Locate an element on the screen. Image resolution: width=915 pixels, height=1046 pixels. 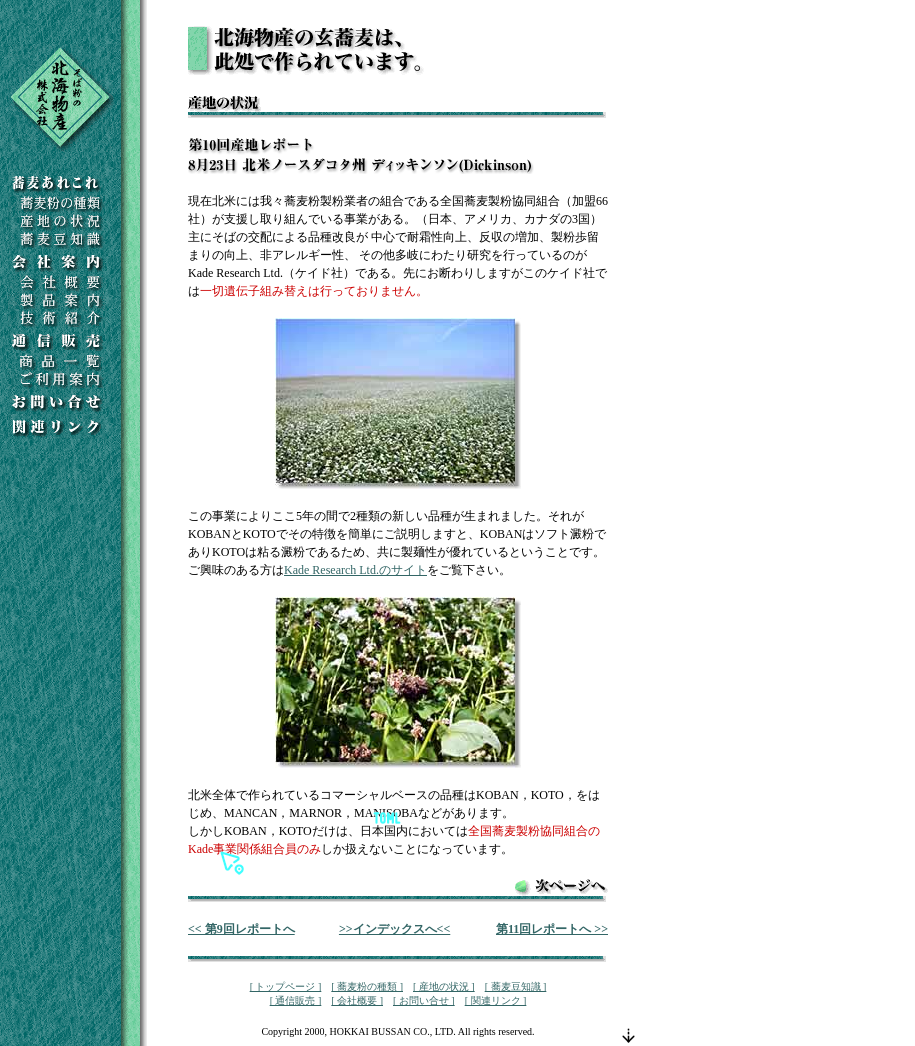
pin cursor location on map is located at coordinates (231, 862).